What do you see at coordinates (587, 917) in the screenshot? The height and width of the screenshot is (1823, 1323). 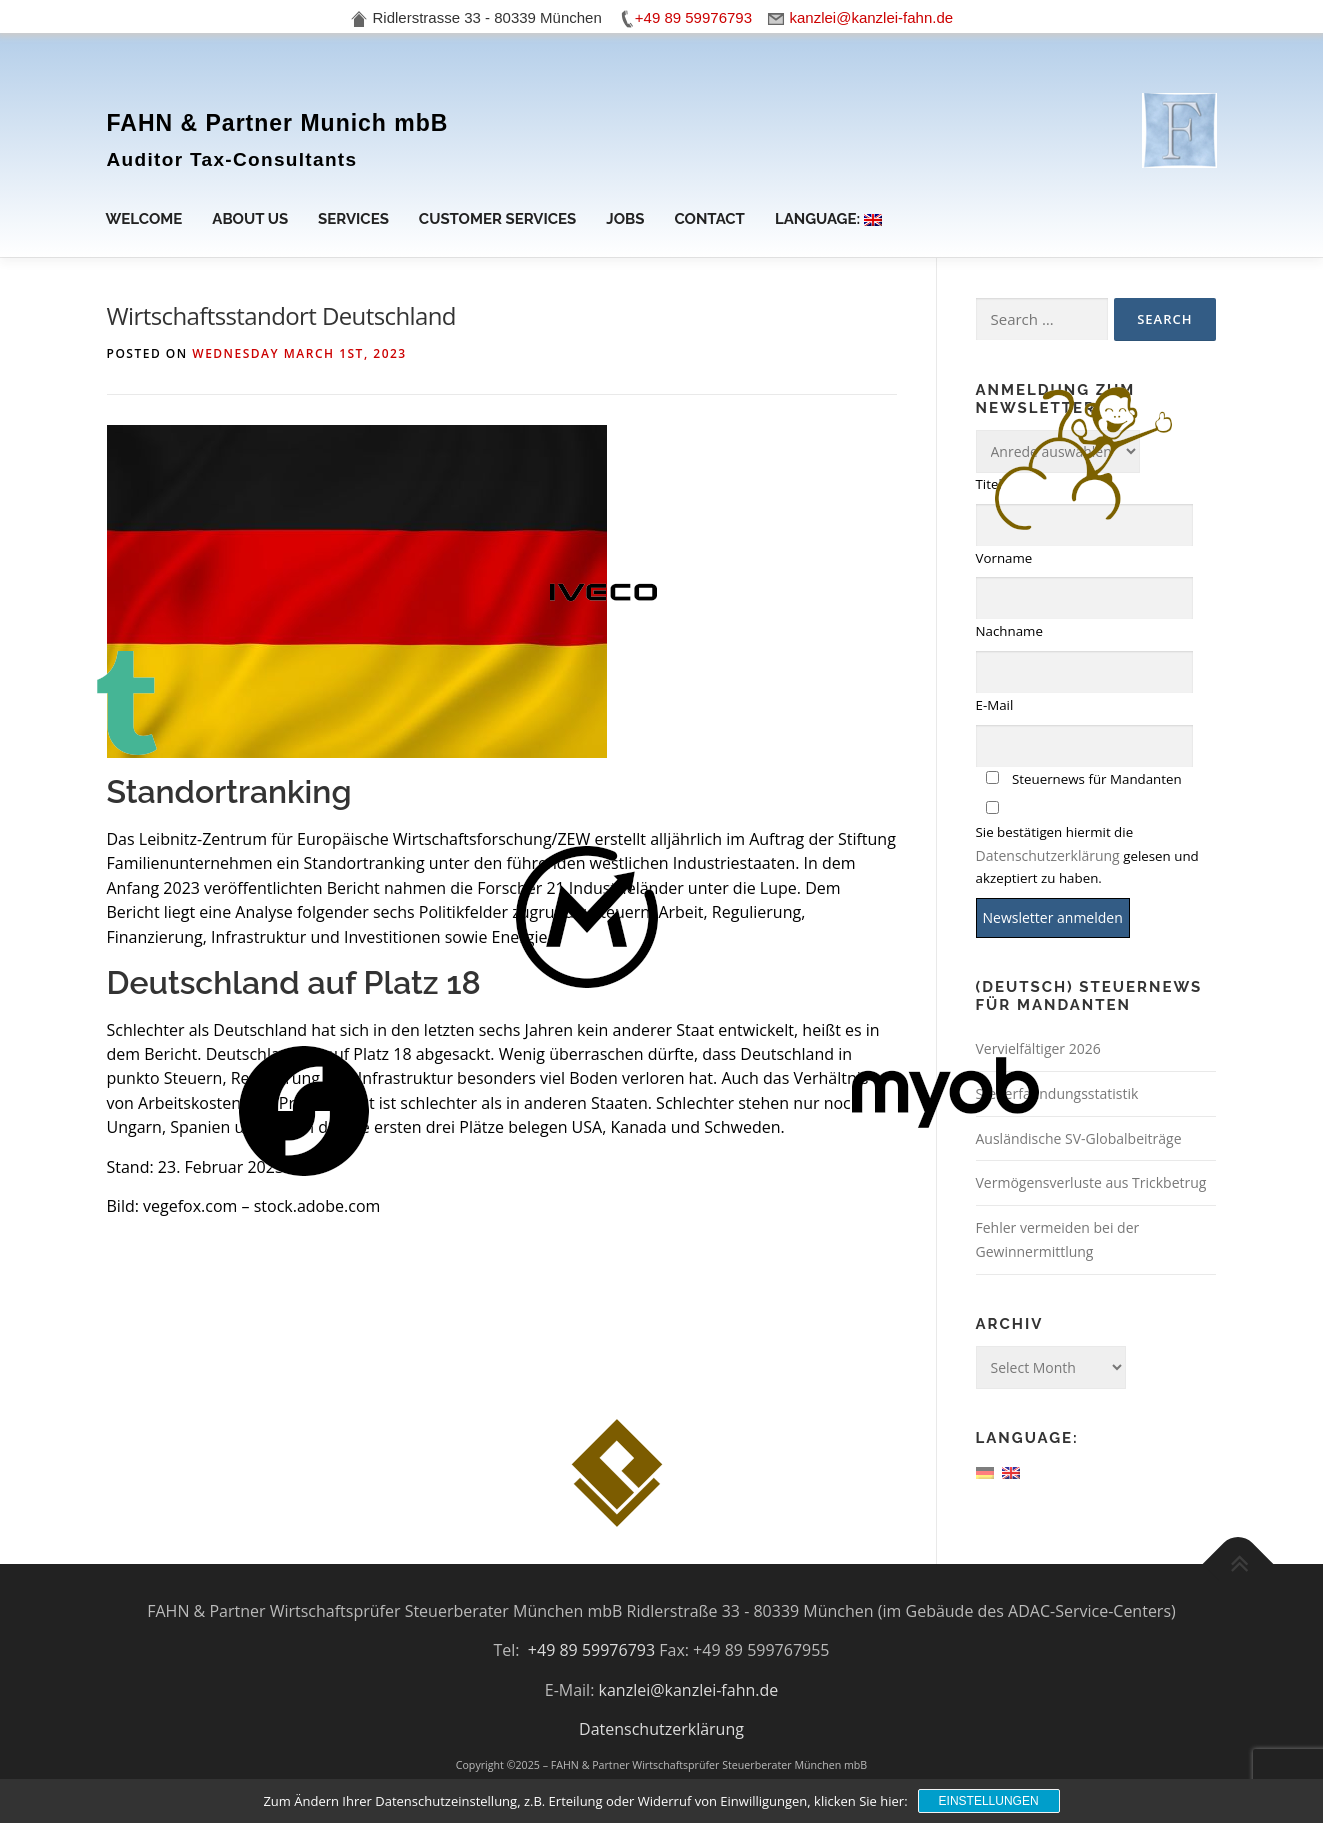 I see `open Mautic marketing automation platform` at bounding box center [587, 917].